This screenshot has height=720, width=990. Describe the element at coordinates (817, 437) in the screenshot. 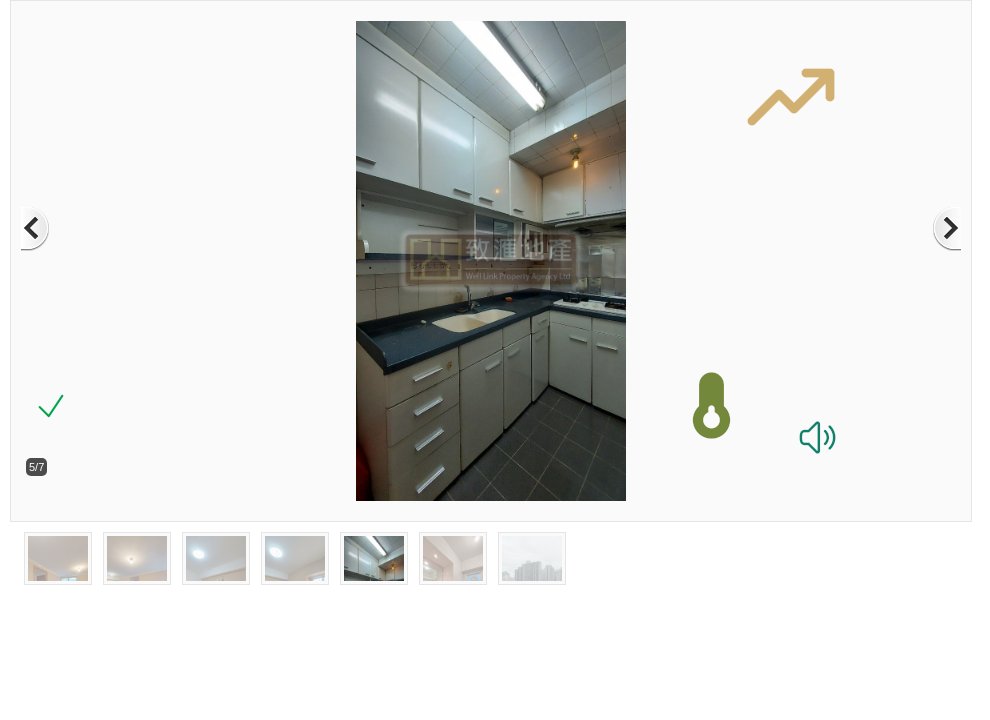

I see `adjust volume or sound settings` at that location.